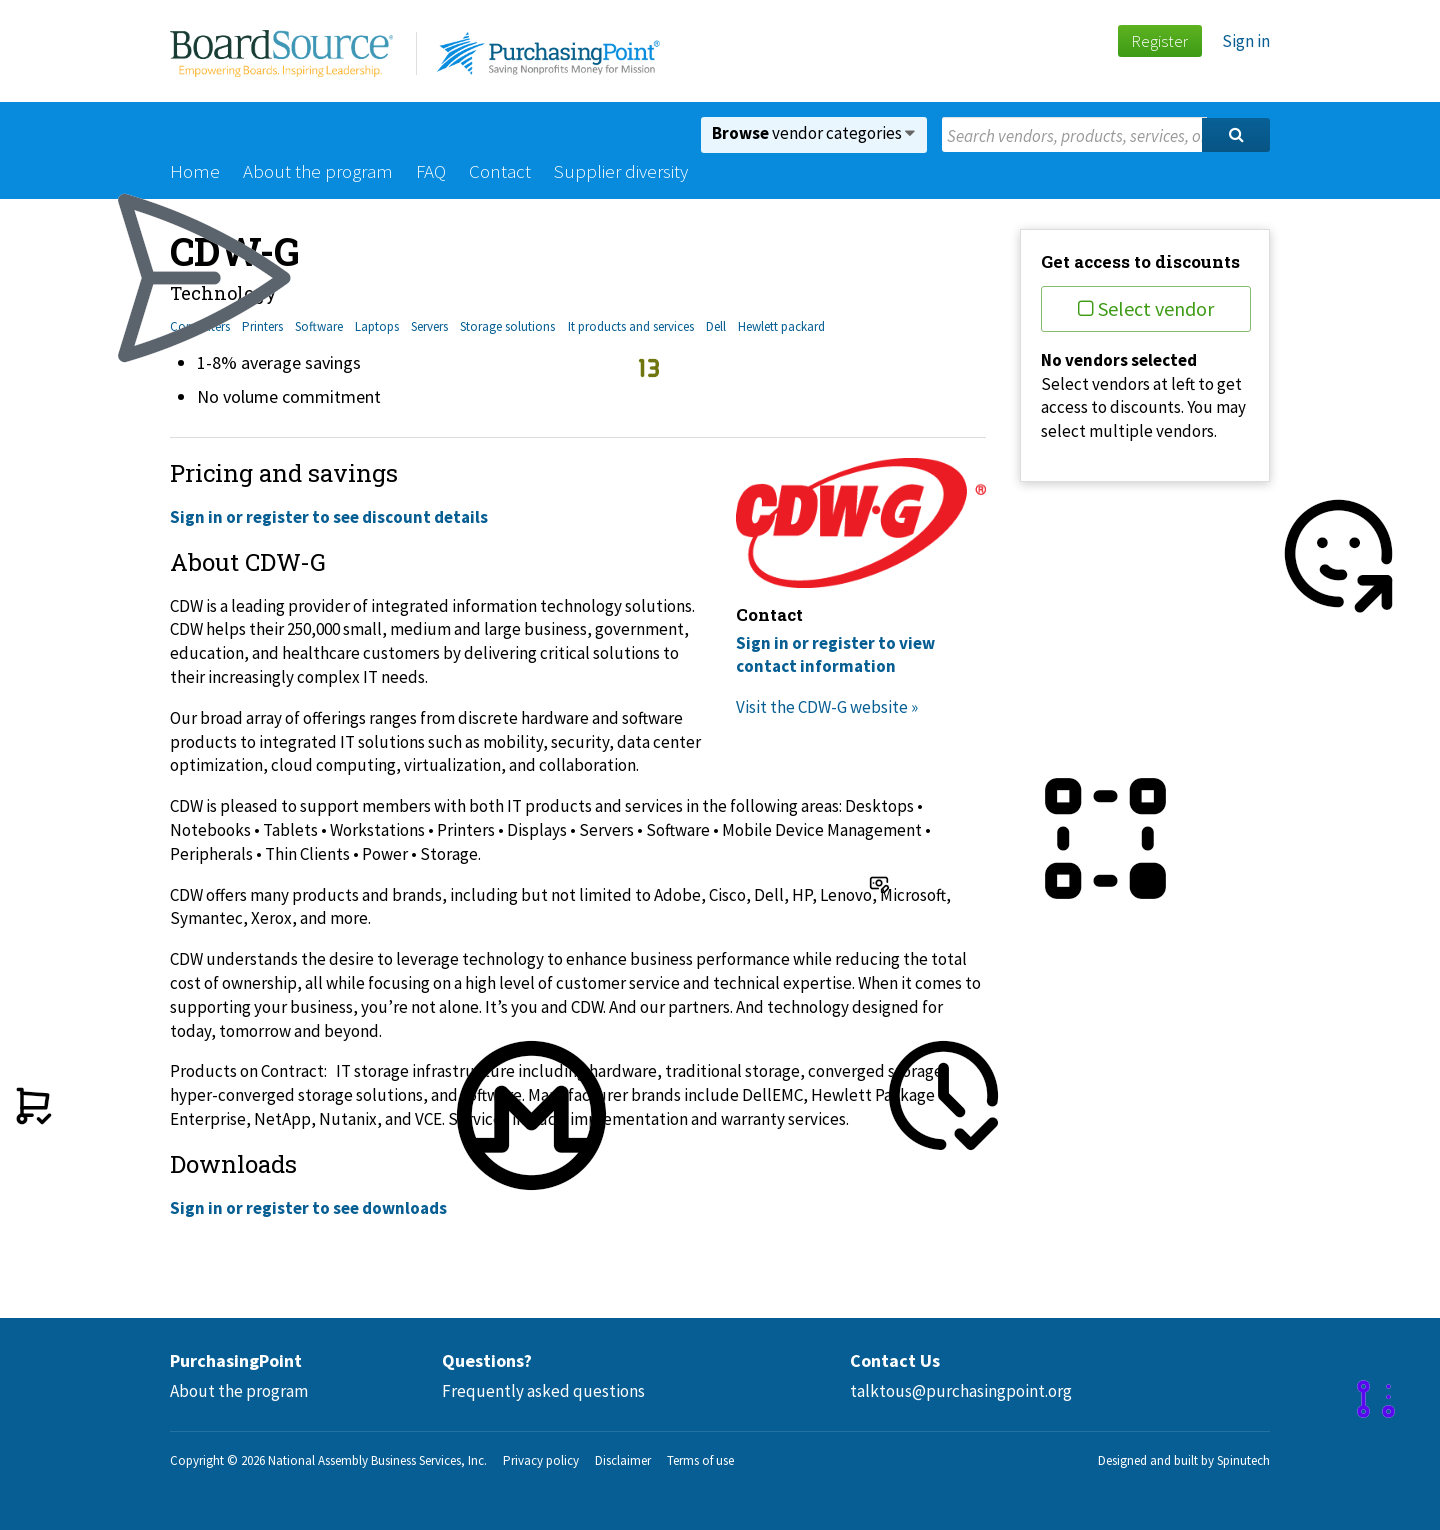 Image resolution: width=1440 pixels, height=1530 pixels. What do you see at coordinates (1376, 1399) in the screenshot?
I see `indicates a draft pull request awaiting completion` at bounding box center [1376, 1399].